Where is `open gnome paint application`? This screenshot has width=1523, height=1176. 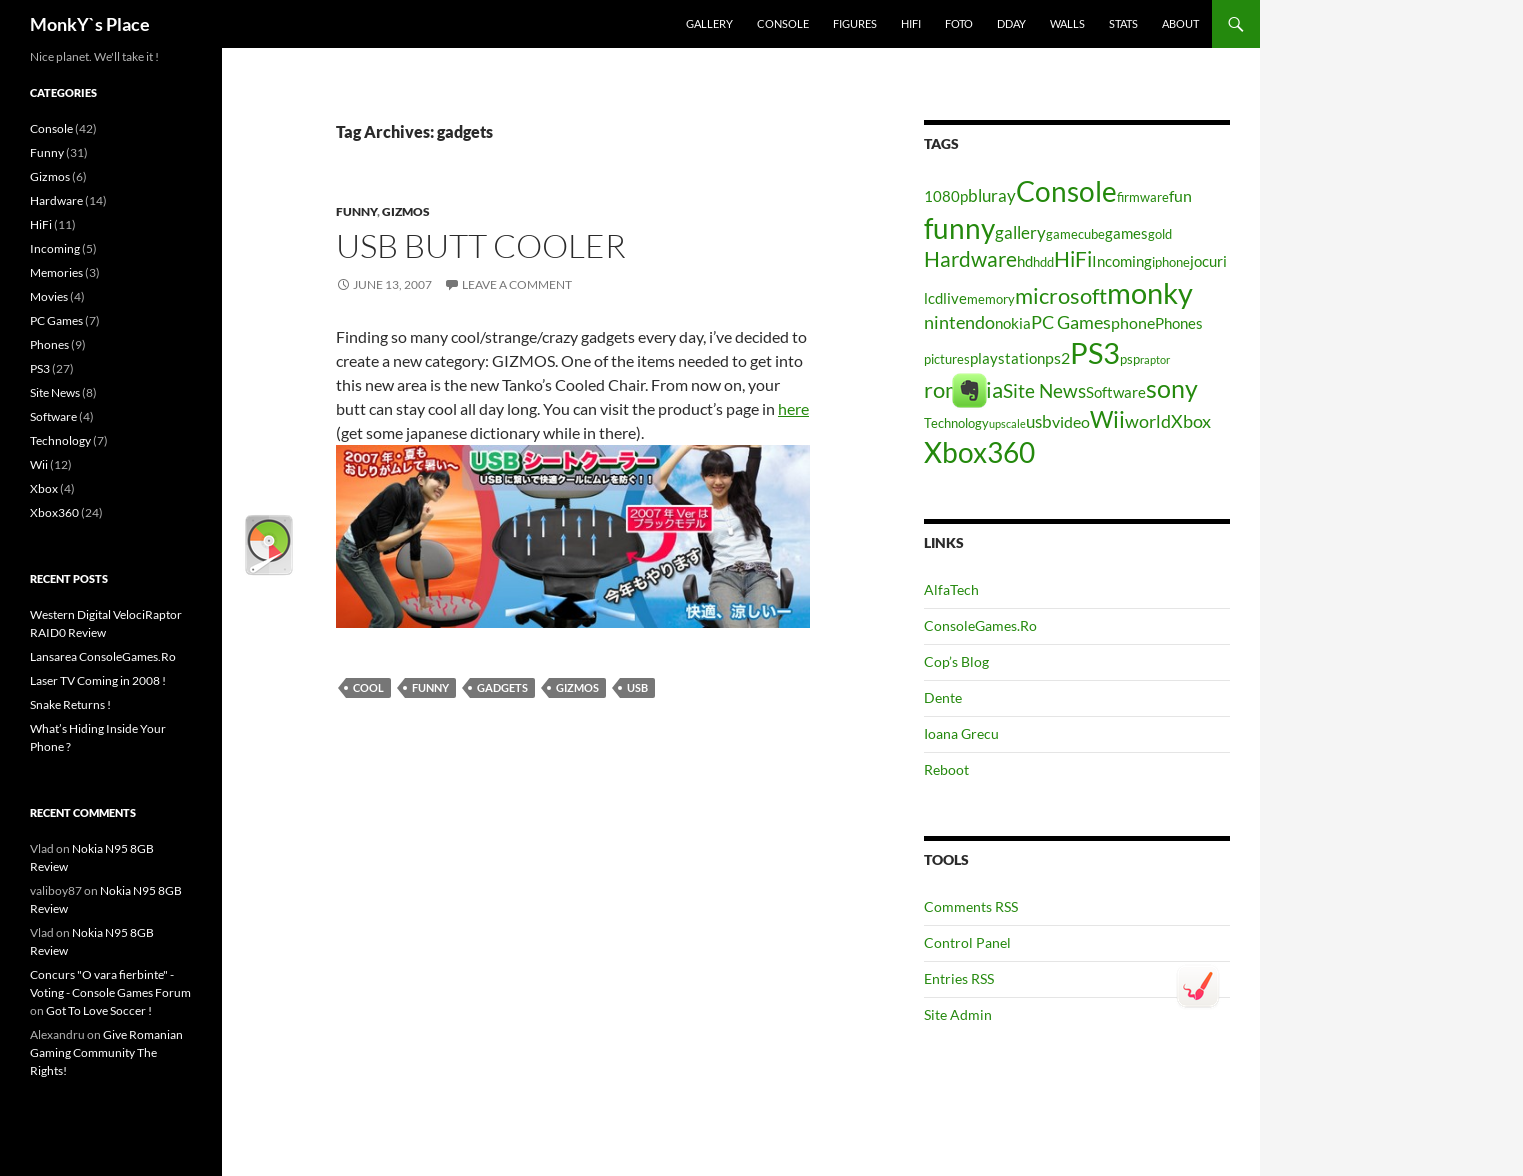 open gnome paint application is located at coordinates (1198, 986).